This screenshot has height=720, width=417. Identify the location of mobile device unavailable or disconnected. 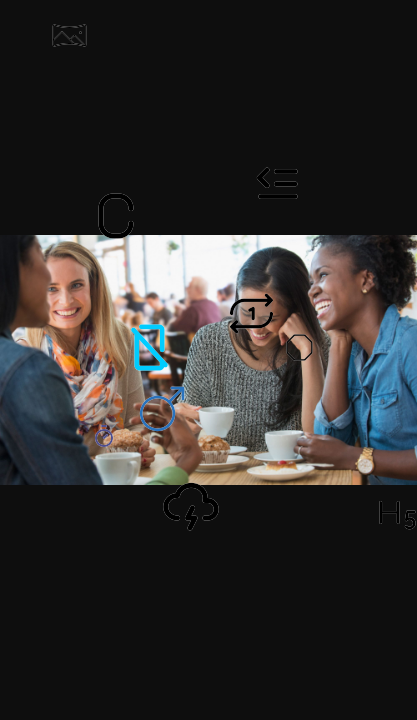
(149, 347).